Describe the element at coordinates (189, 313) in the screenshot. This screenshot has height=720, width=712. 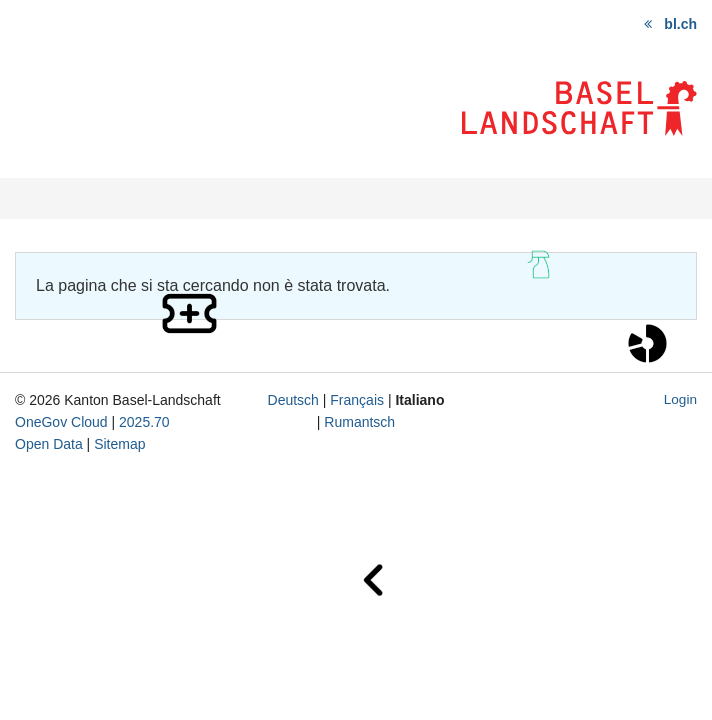
I see `add a new ticket or pass` at that location.